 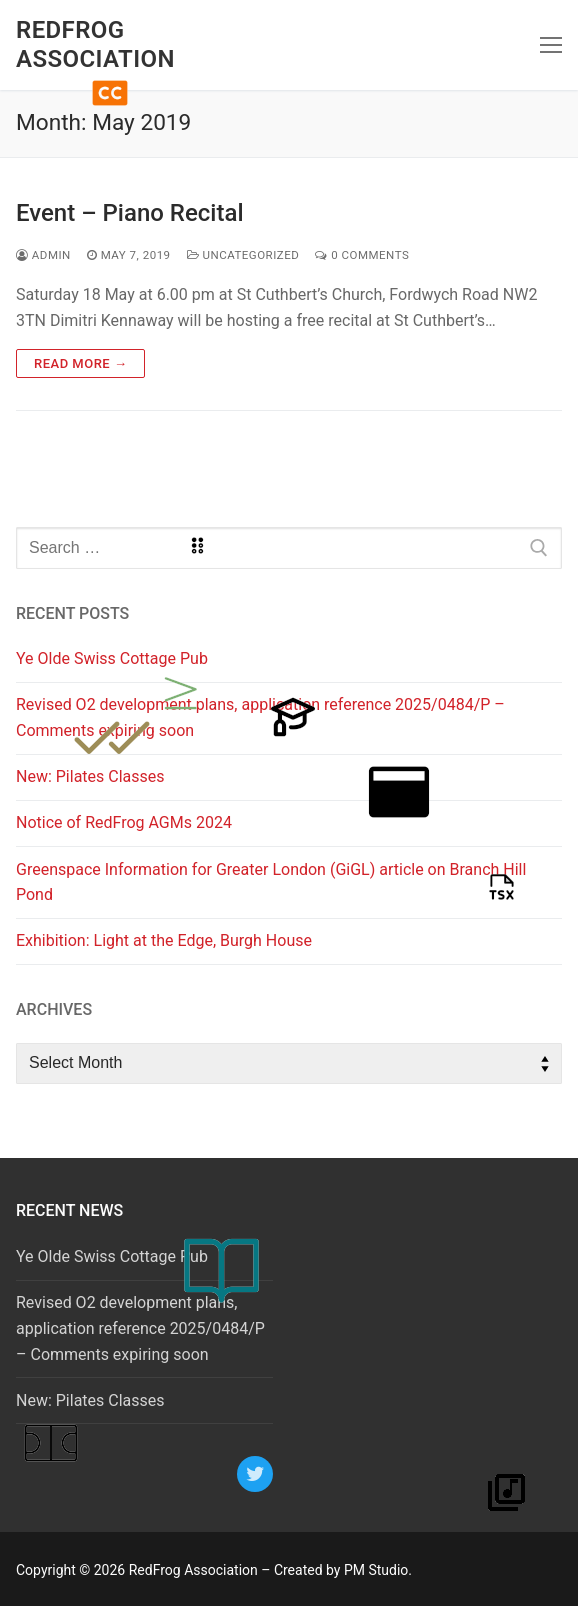 What do you see at coordinates (112, 739) in the screenshot?
I see `indicates multiple items completed or verified` at bounding box center [112, 739].